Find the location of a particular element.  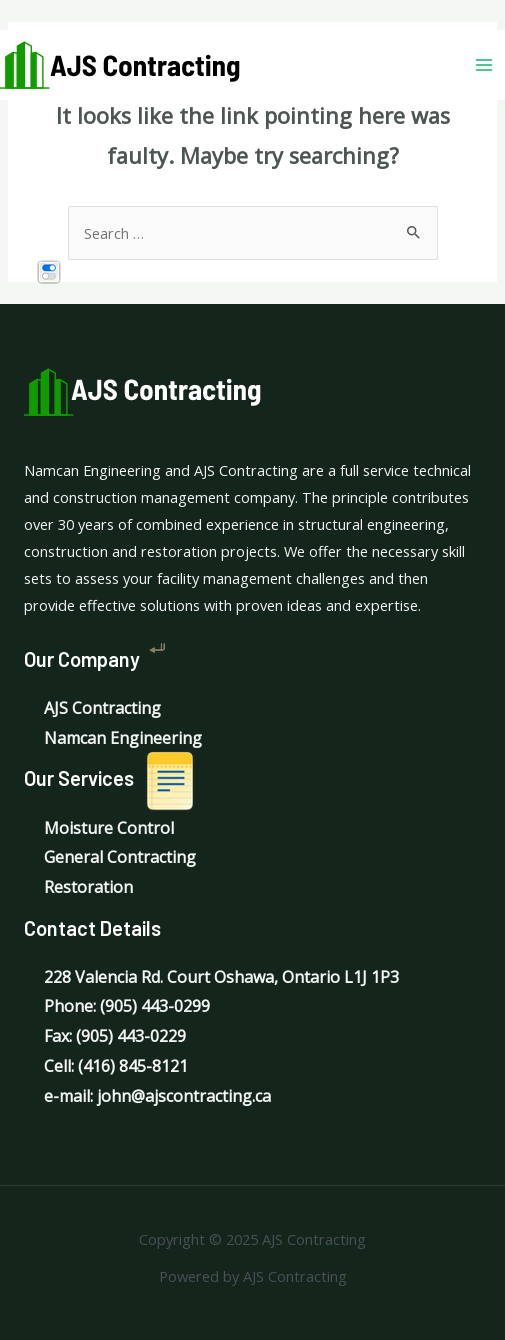

reply to all recipients of an email is located at coordinates (157, 648).